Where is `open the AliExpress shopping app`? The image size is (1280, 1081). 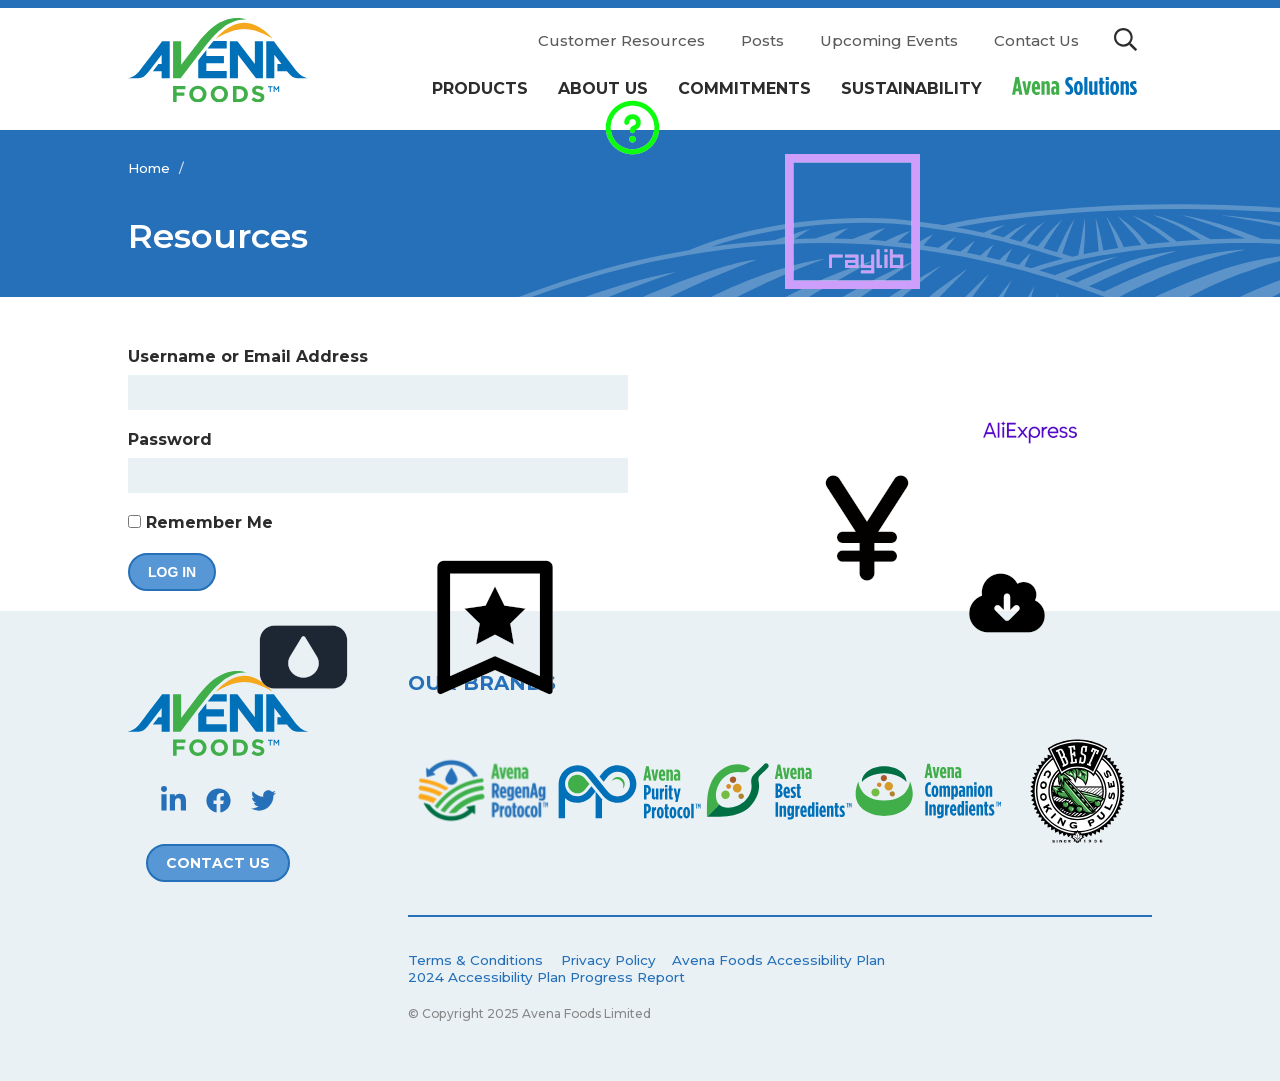 open the AliExpress shopping app is located at coordinates (1030, 432).